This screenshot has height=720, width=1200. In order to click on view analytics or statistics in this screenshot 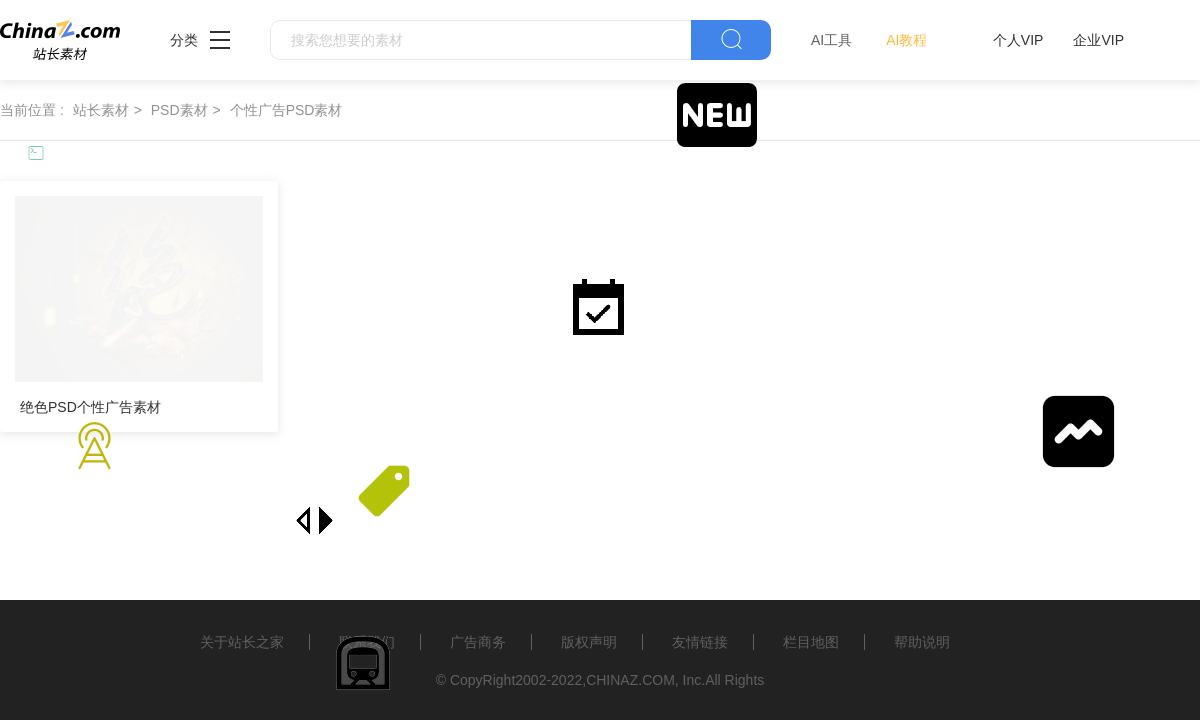, I will do `click(1078, 431)`.